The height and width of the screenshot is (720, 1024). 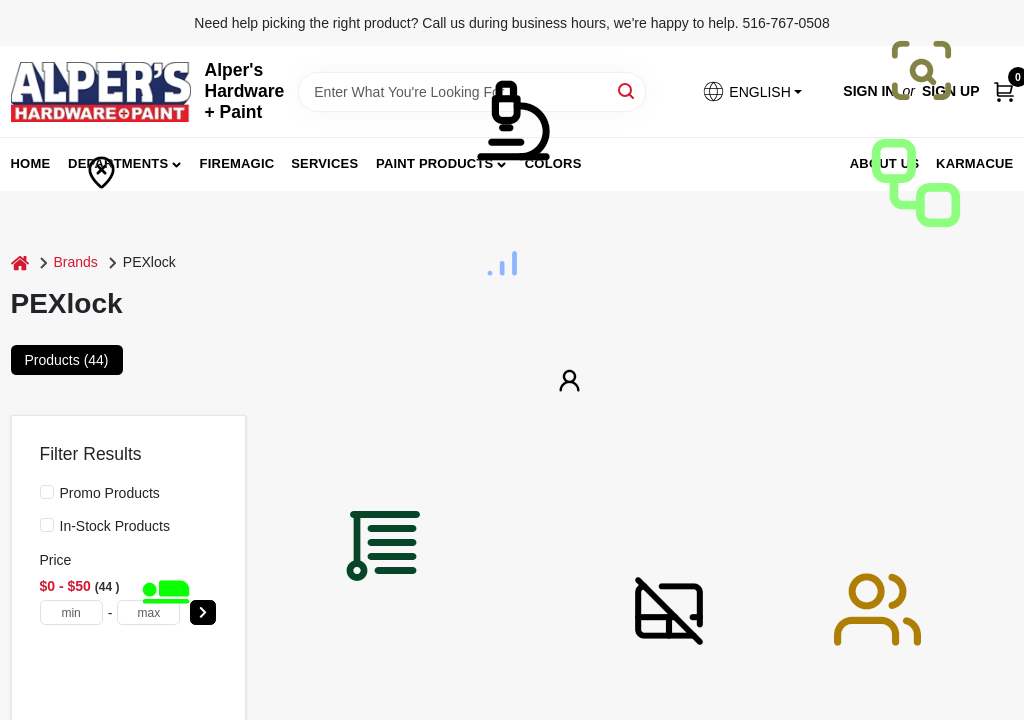 What do you see at coordinates (385, 546) in the screenshot?
I see `adjust window blinds or shades` at bounding box center [385, 546].